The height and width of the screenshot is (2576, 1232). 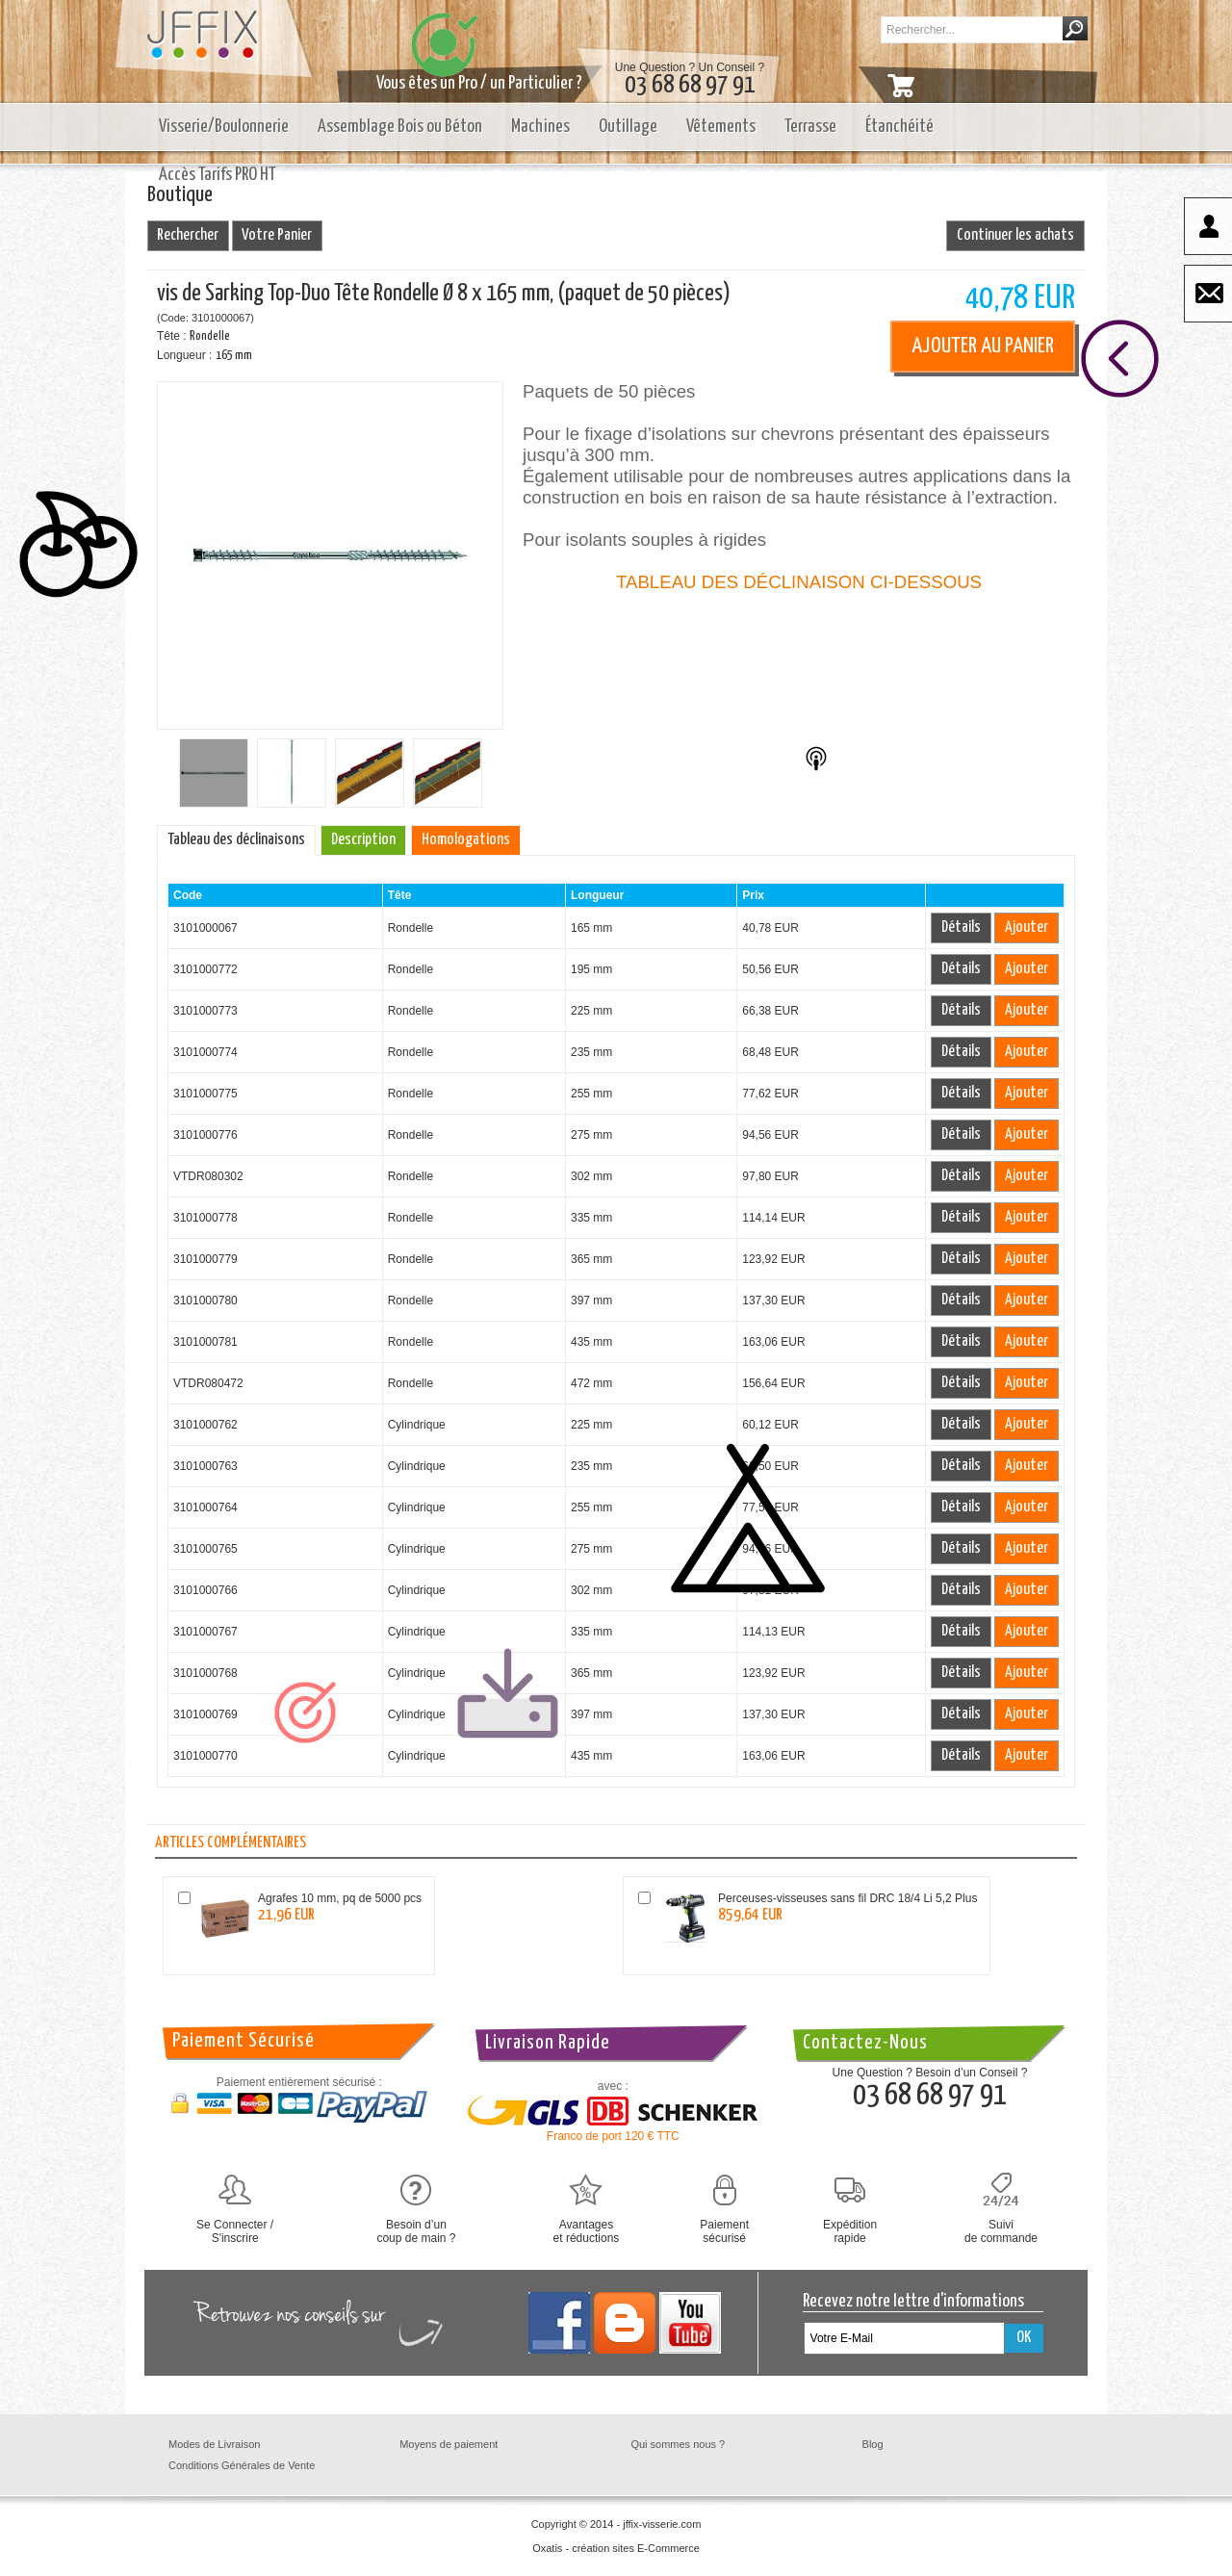 What do you see at coordinates (1119, 358) in the screenshot?
I see `go back to the previous screen` at bounding box center [1119, 358].